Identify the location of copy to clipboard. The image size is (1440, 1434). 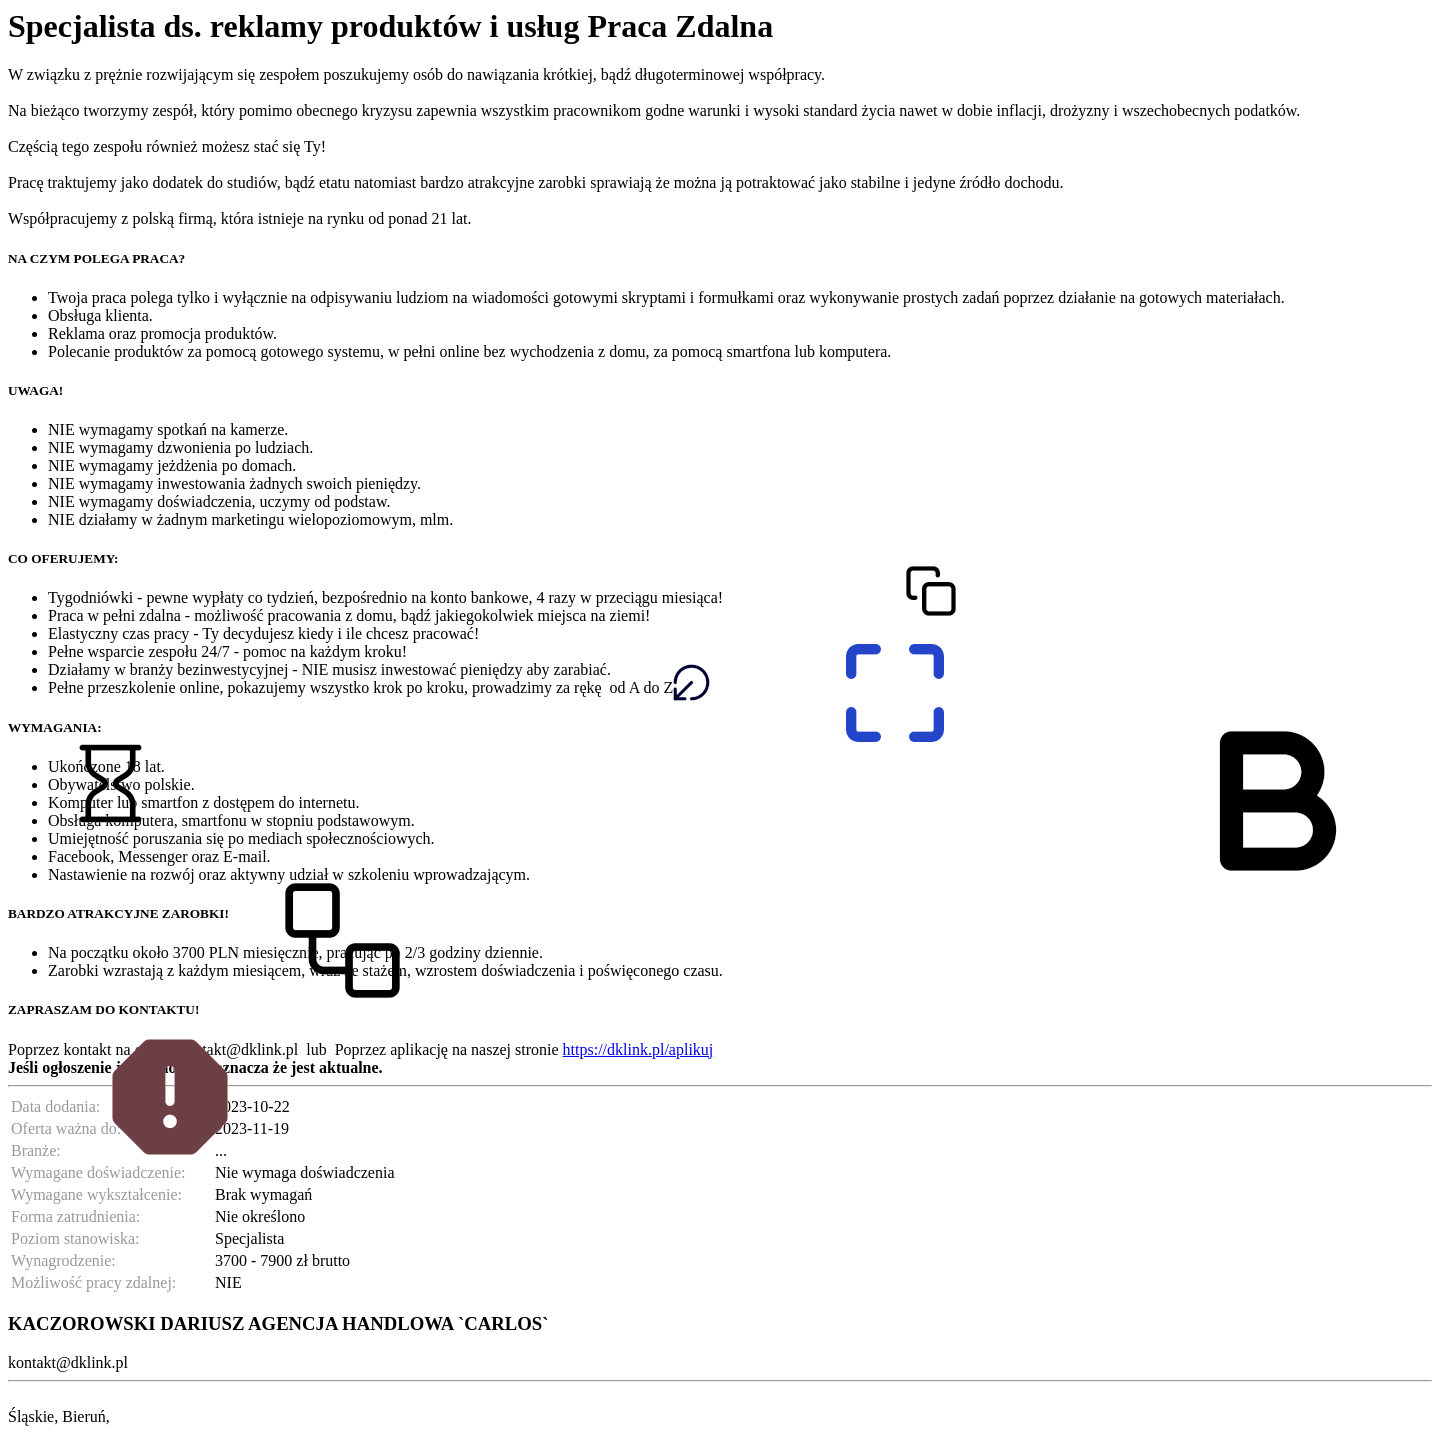
(931, 591).